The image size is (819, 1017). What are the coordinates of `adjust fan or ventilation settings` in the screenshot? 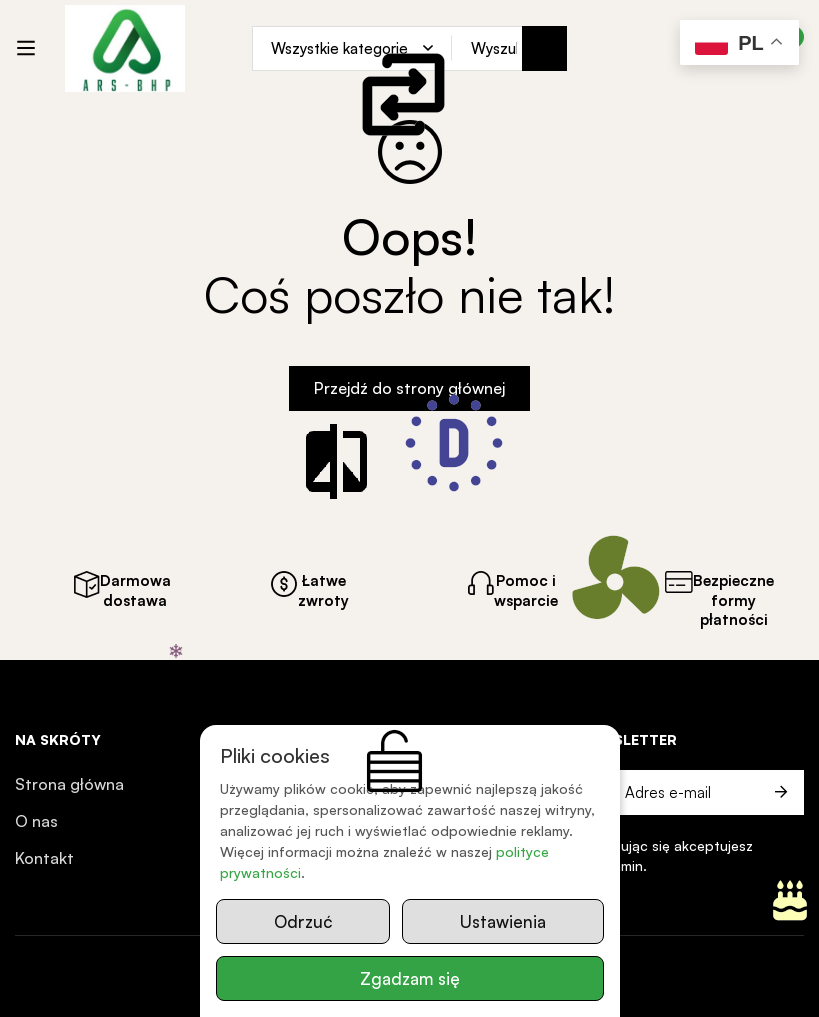 It's located at (615, 582).